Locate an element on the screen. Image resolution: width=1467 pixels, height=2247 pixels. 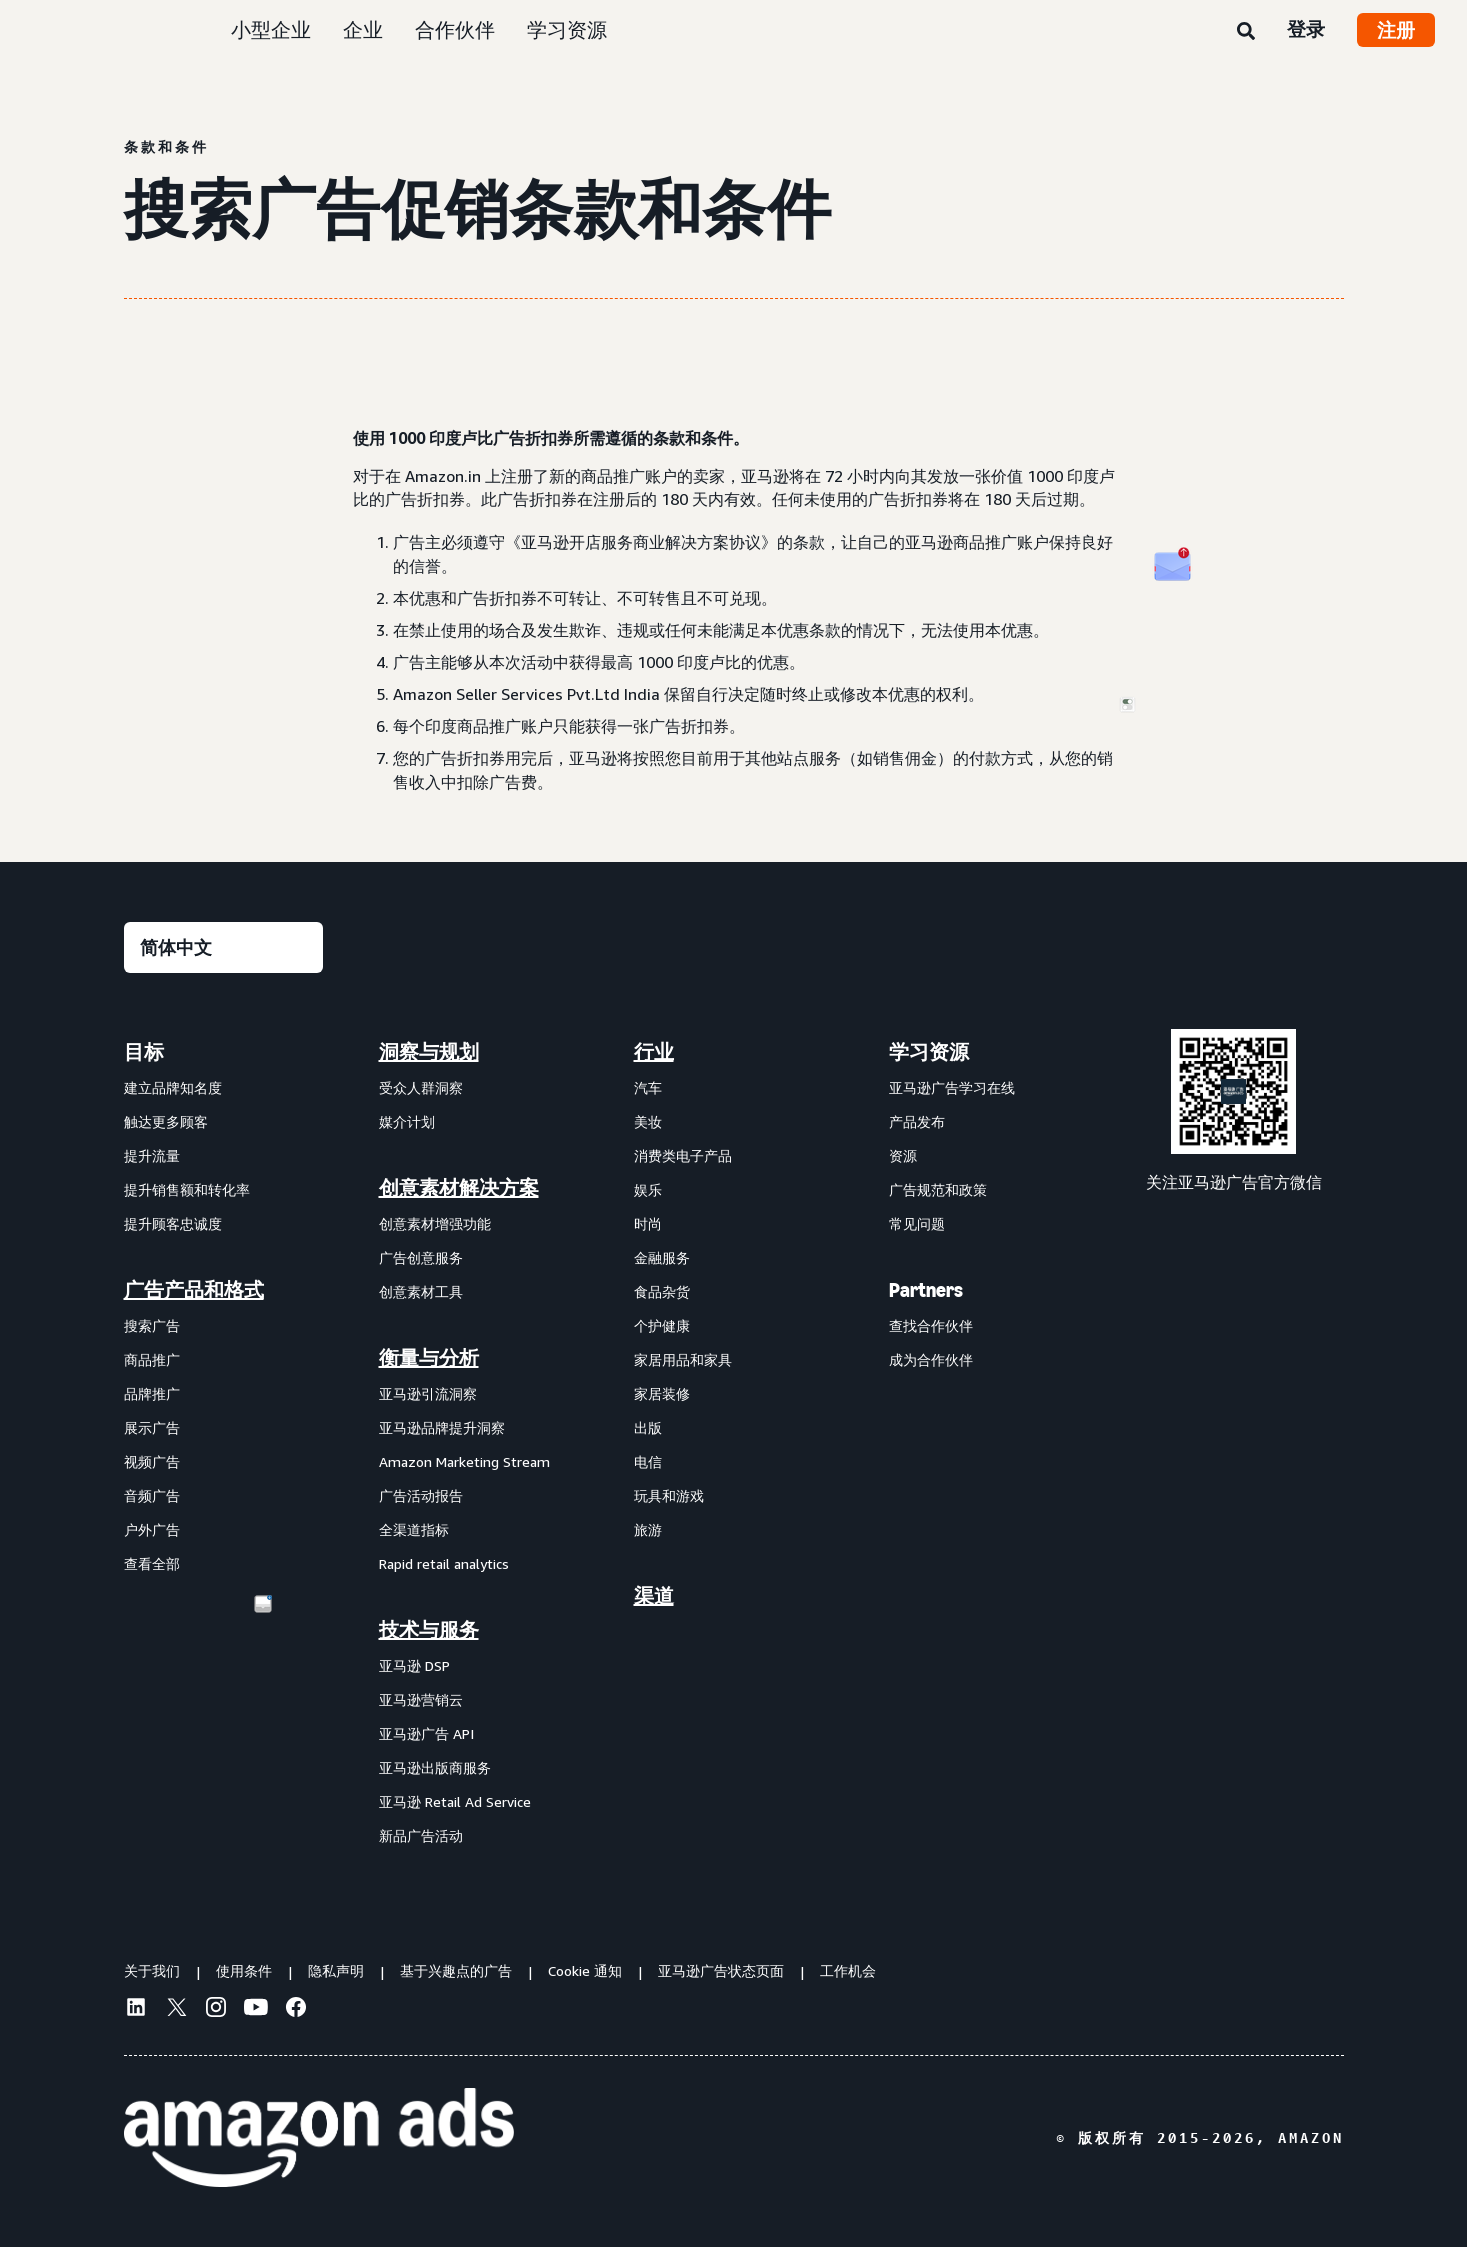
send an email or message is located at coordinates (1172, 566).